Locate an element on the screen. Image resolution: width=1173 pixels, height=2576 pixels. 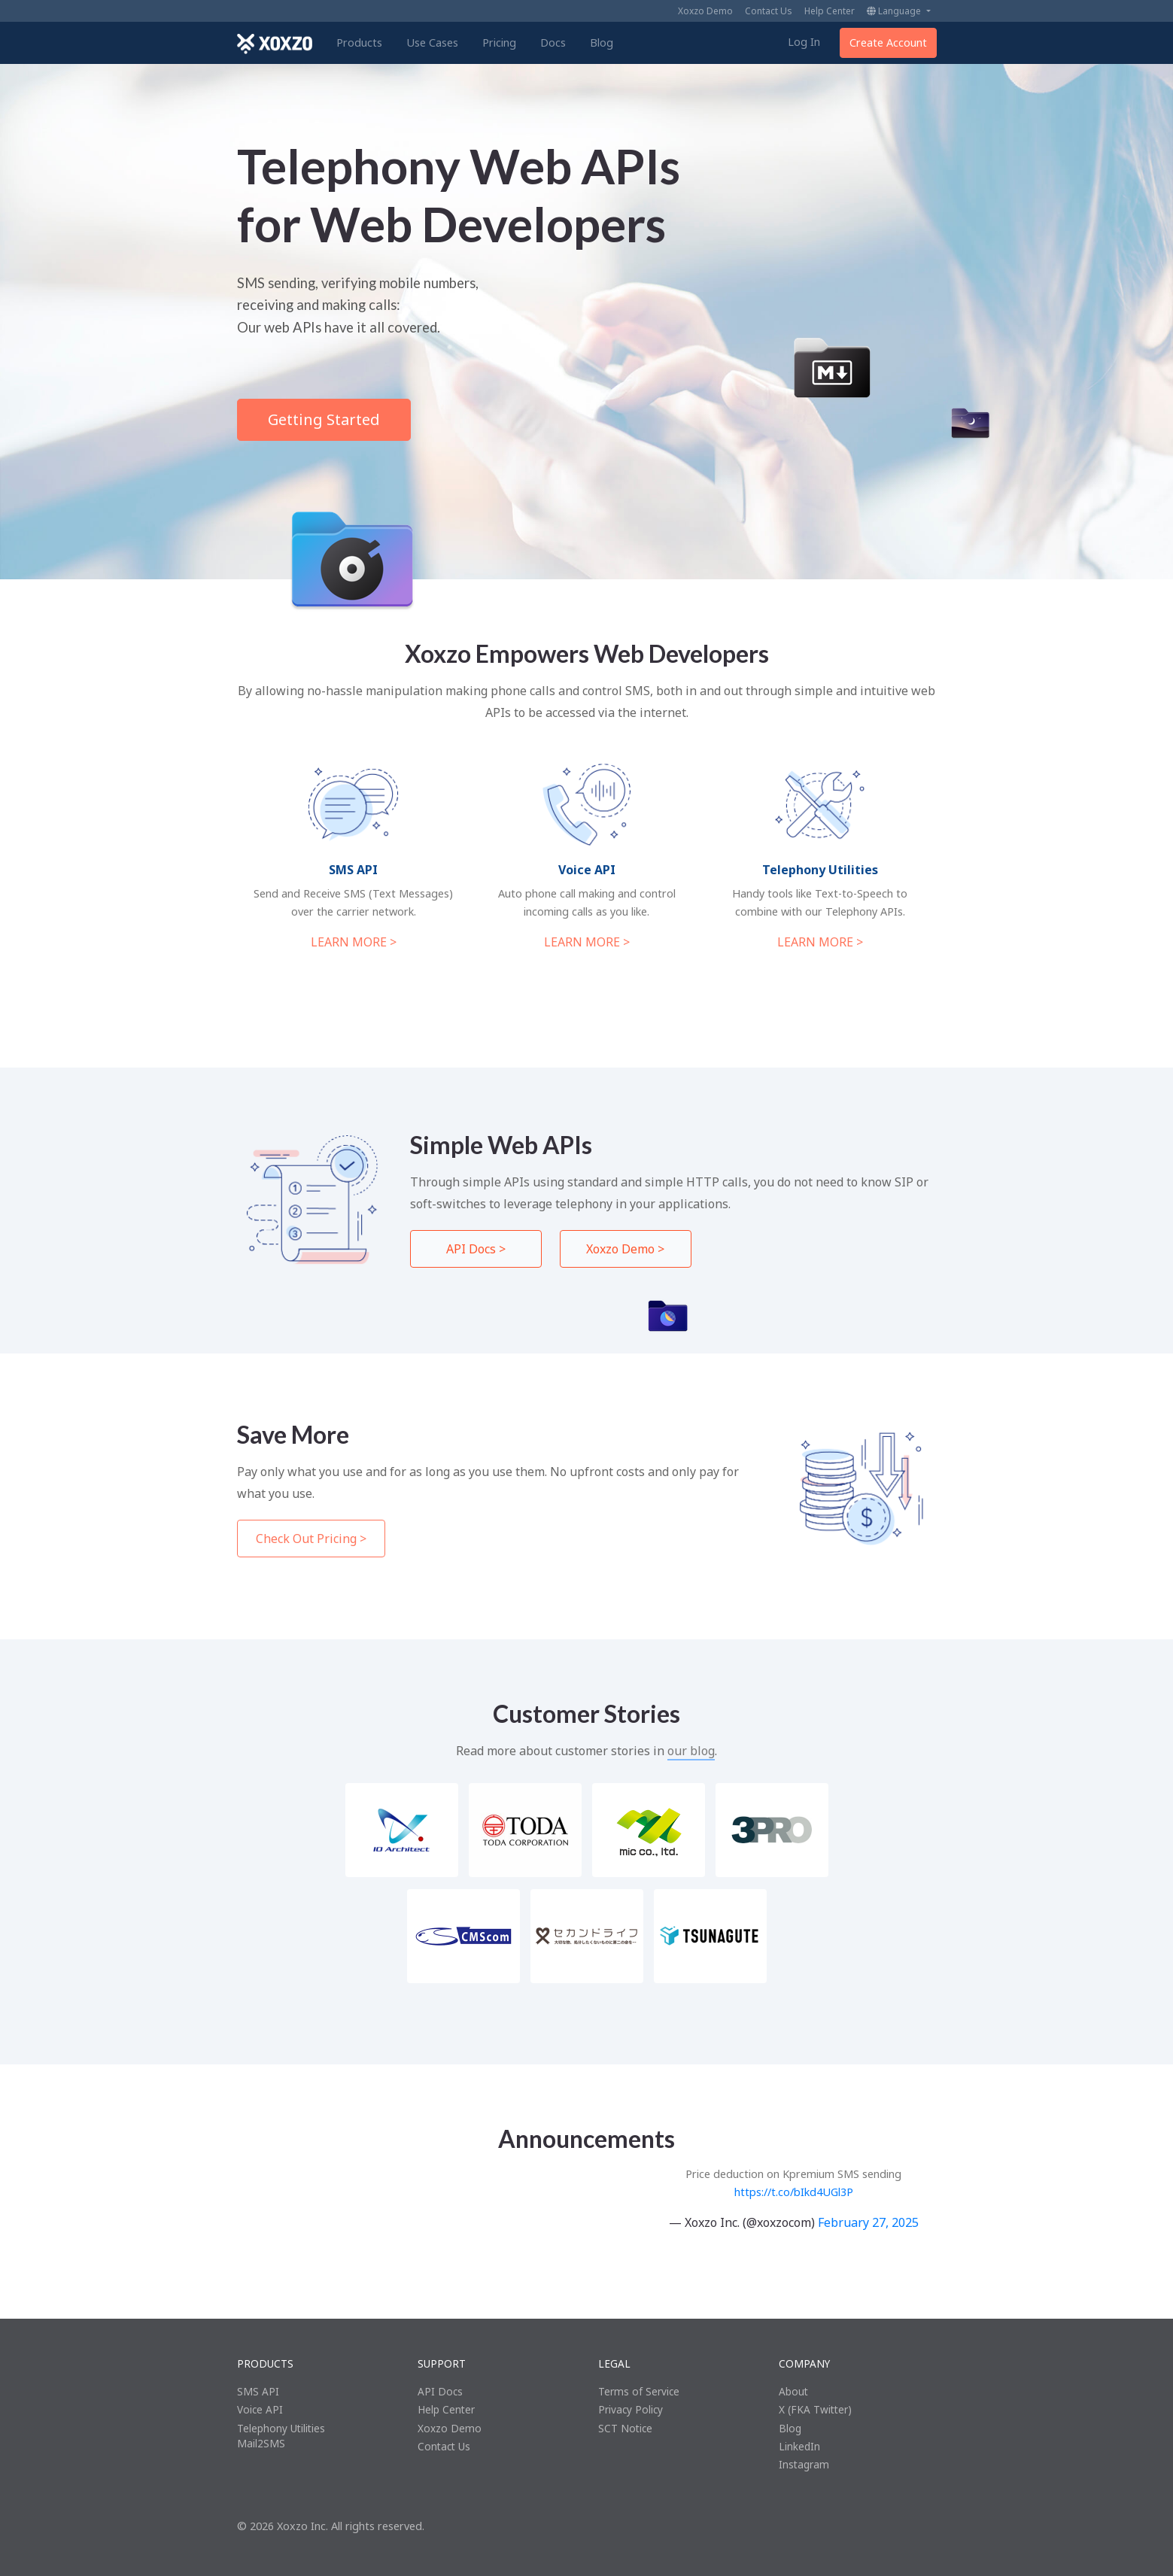
open pictures folder is located at coordinates (970, 424).